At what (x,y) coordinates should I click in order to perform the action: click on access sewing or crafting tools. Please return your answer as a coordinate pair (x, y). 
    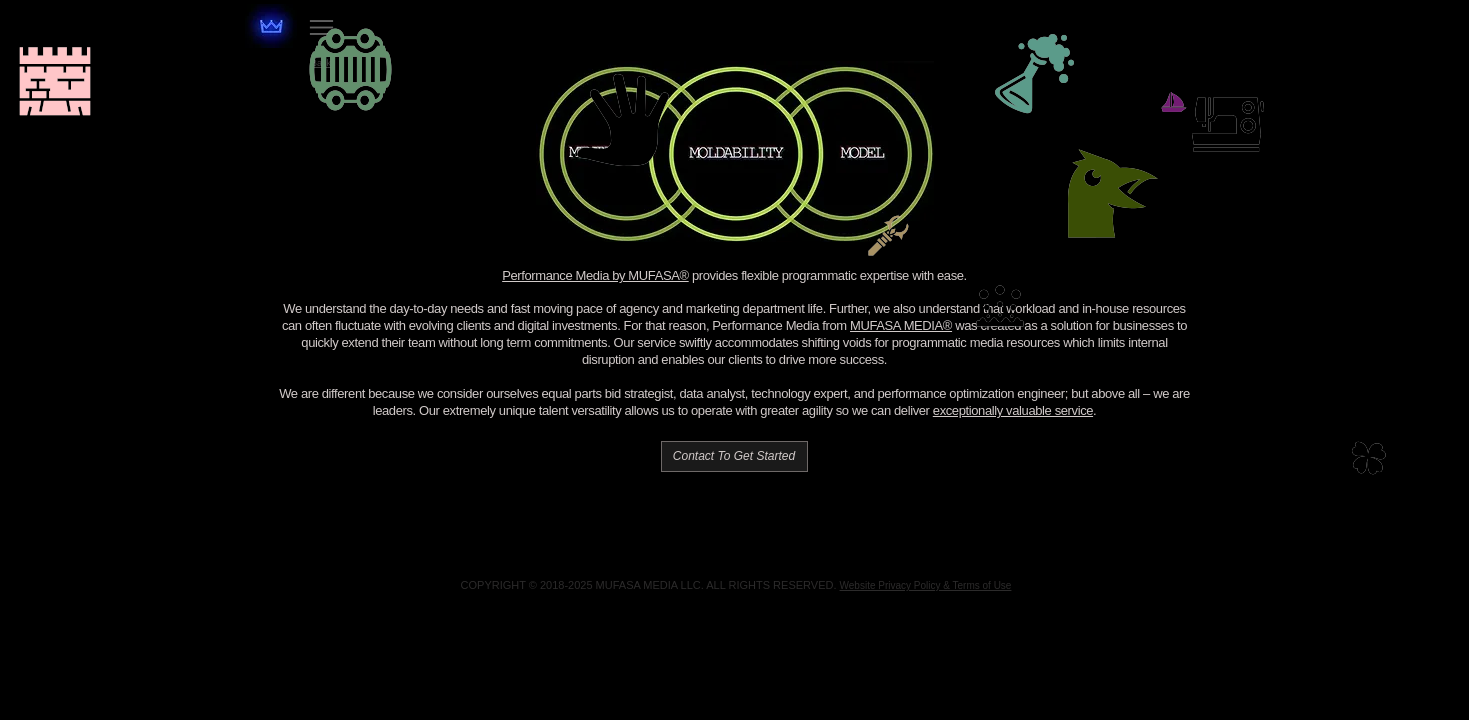
    Looking at the image, I should click on (1228, 119).